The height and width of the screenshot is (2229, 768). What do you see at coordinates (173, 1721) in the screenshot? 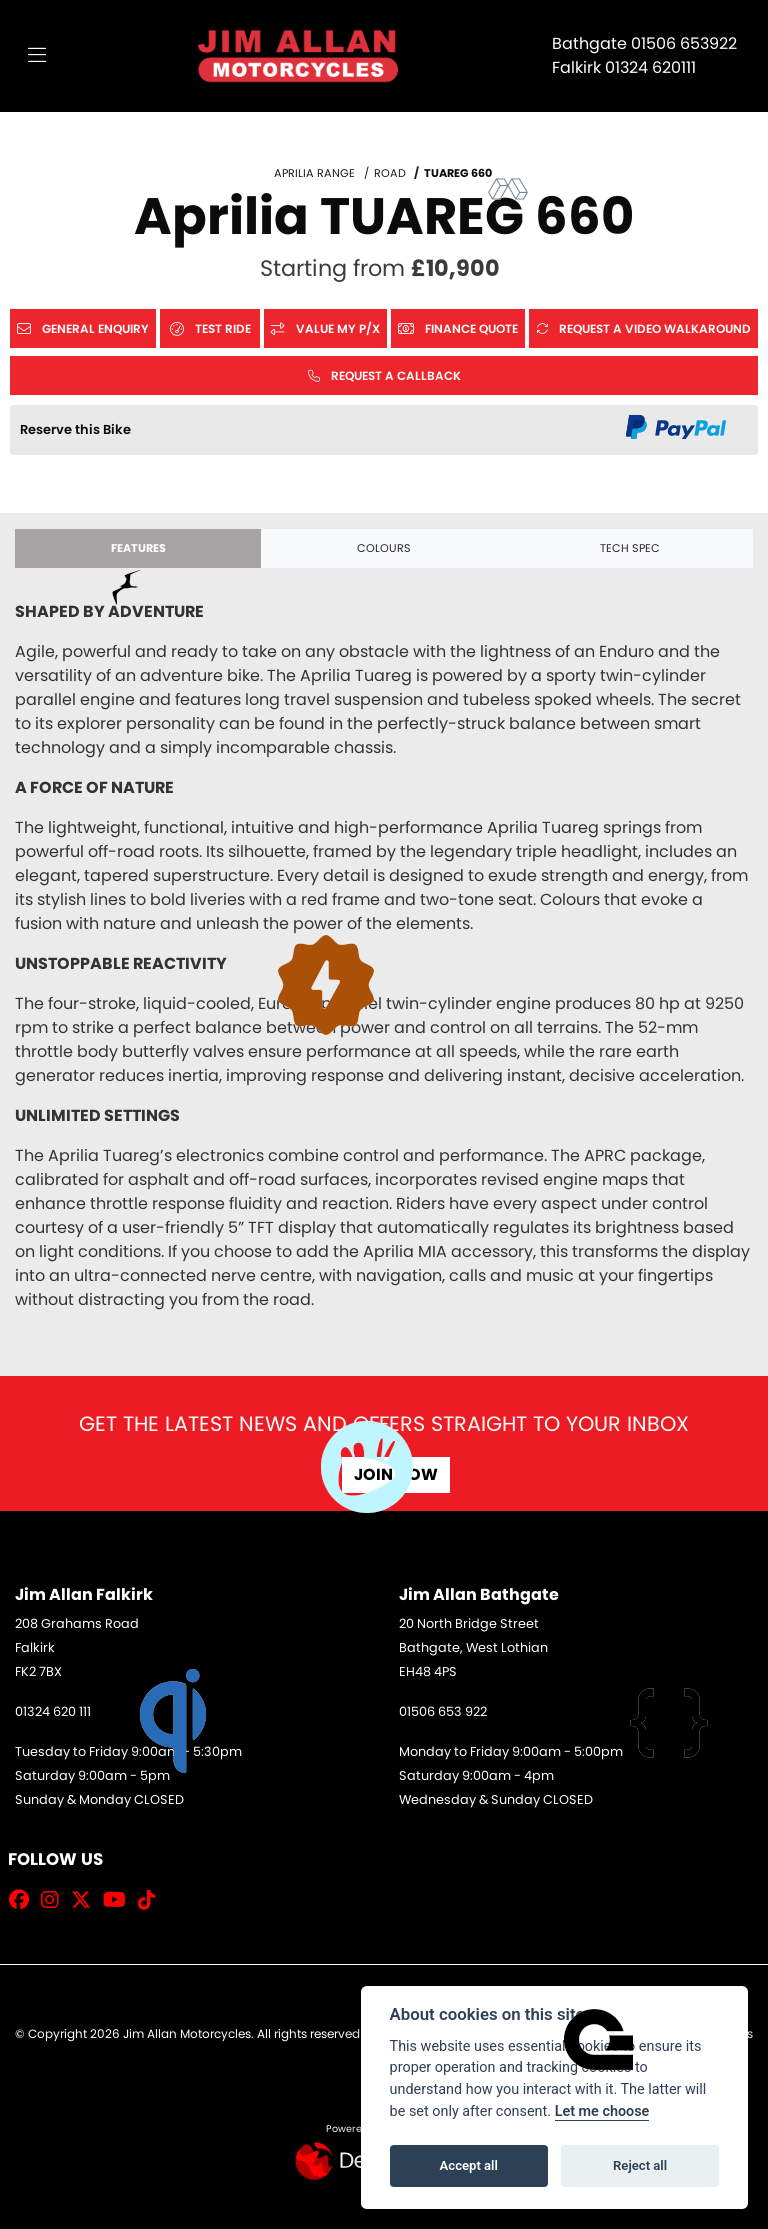
I see `indicates qi wireless charging capability` at bounding box center [173, 1721].